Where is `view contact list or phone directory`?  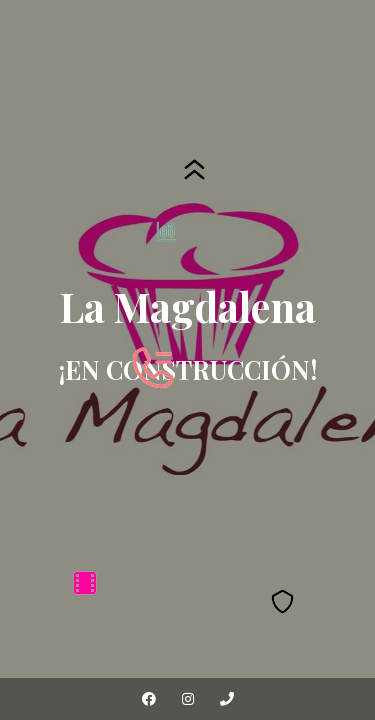 view contact list or phone directory is located at coordinates (154, 367).